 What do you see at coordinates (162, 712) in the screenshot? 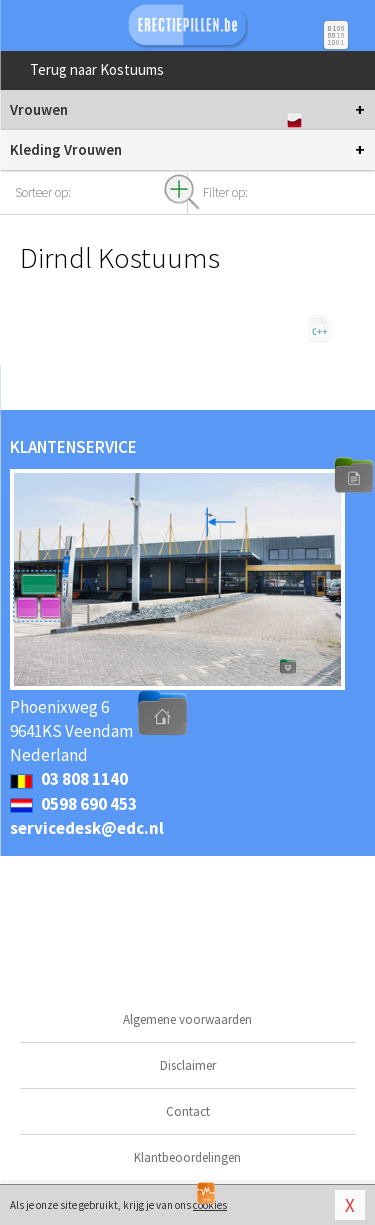
I see `access your home folder` at bounding box center [162, 712].